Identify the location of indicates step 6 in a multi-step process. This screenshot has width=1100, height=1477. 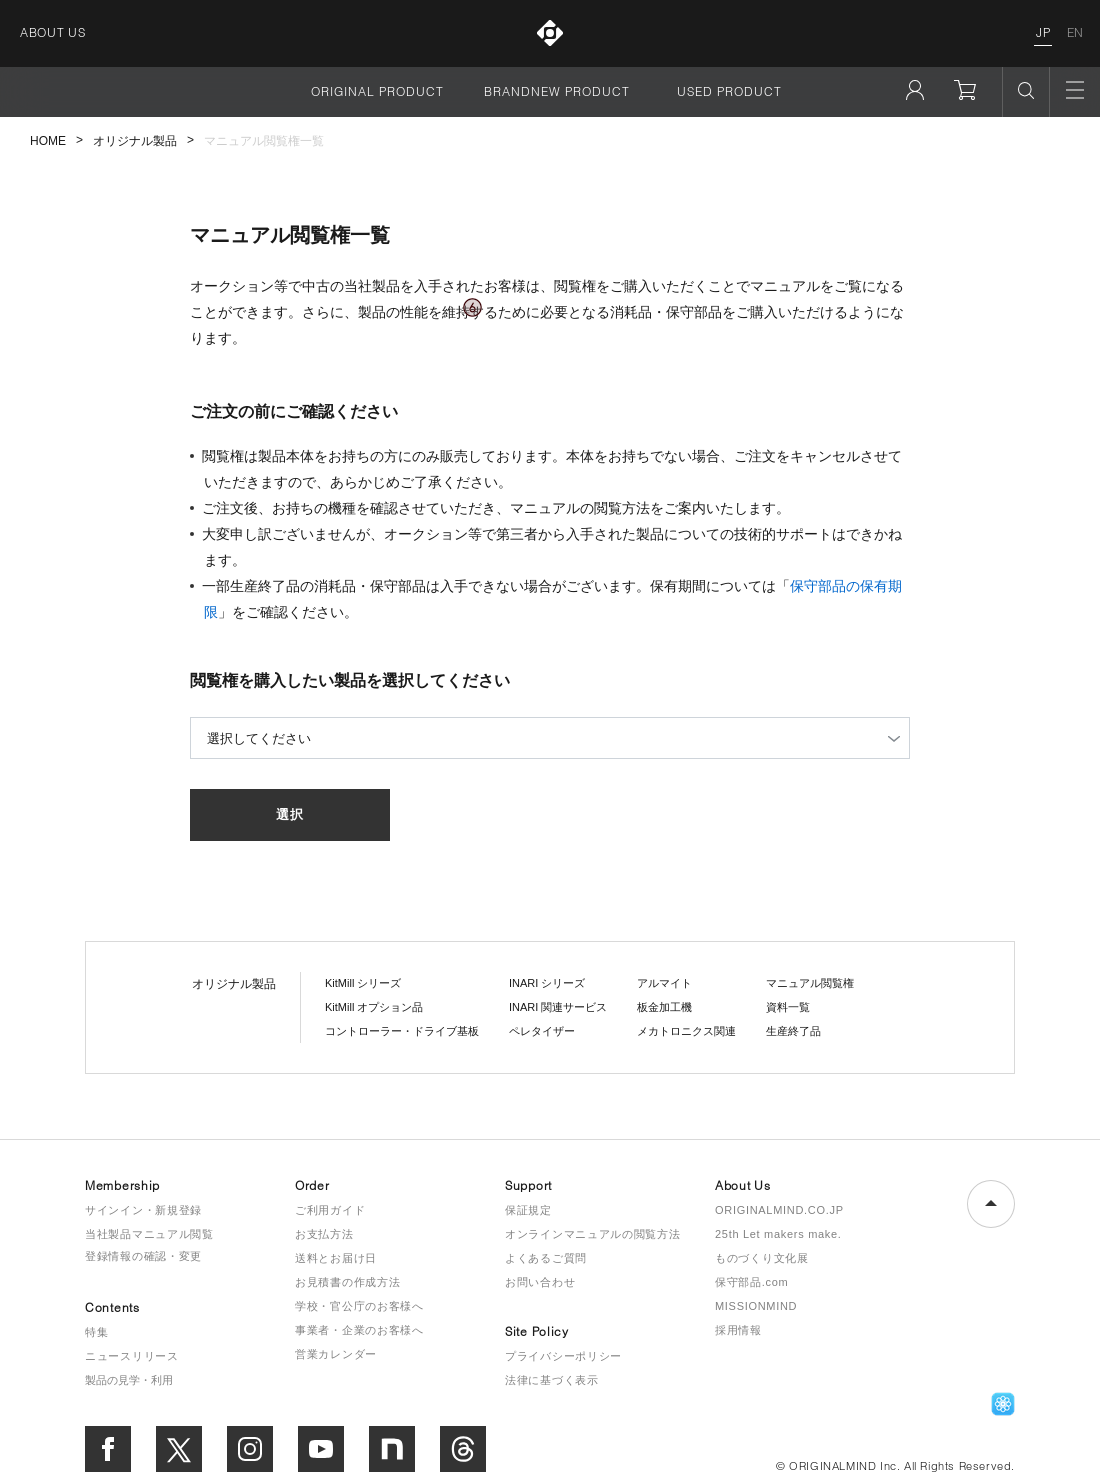
(472, 307).